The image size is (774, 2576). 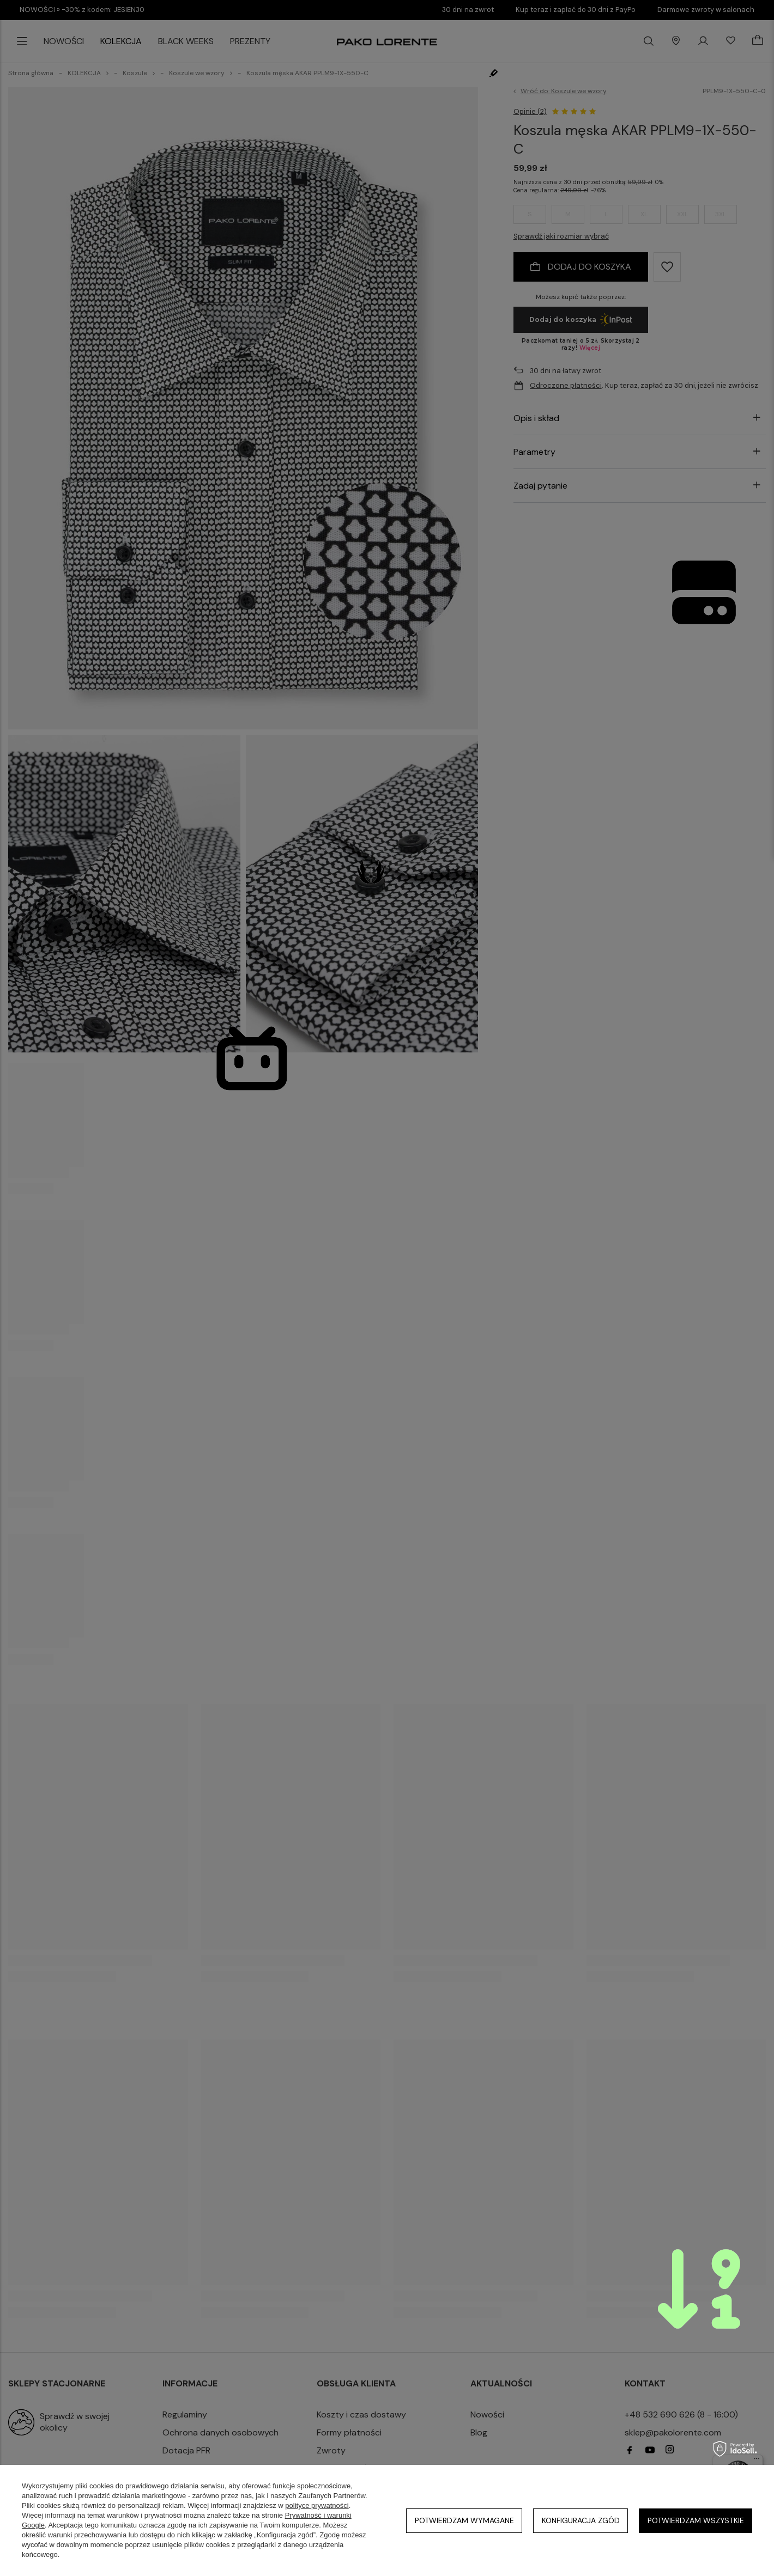 I want to click on jedi order logo from star wars, so click(x=371, y=870).